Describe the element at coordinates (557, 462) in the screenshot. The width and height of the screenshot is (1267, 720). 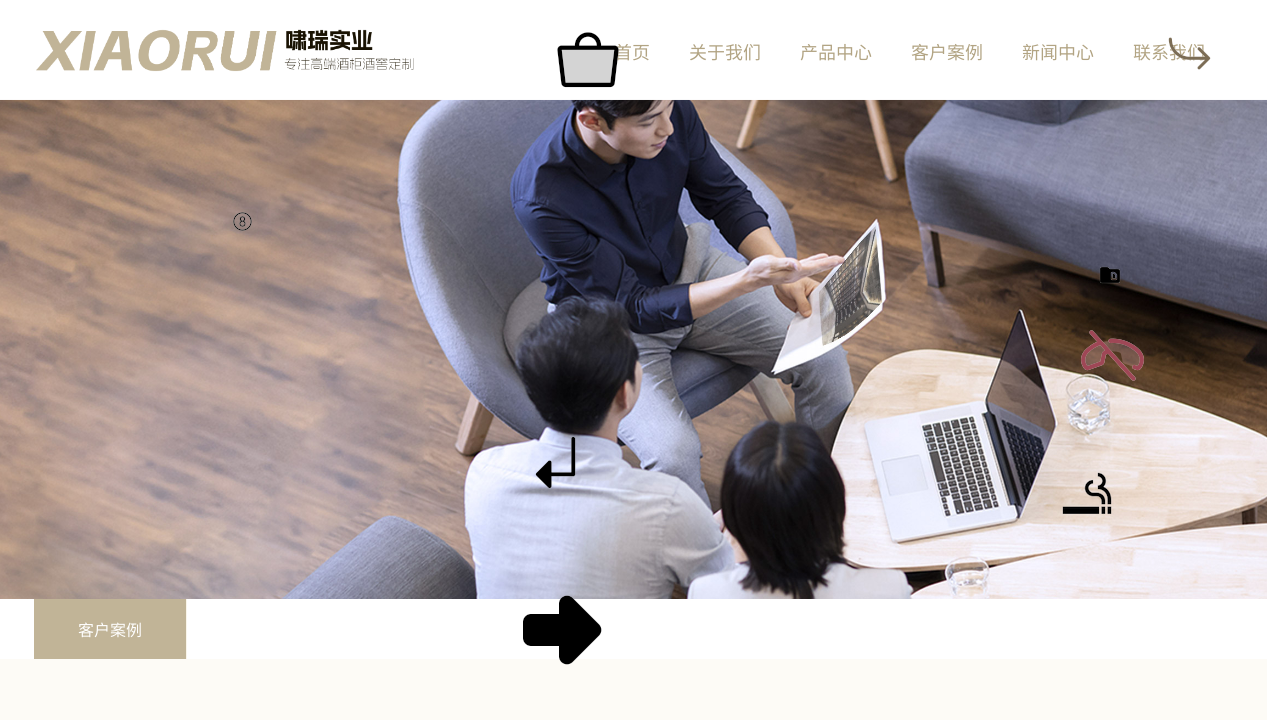
I see `return to previous line or section` at that location.